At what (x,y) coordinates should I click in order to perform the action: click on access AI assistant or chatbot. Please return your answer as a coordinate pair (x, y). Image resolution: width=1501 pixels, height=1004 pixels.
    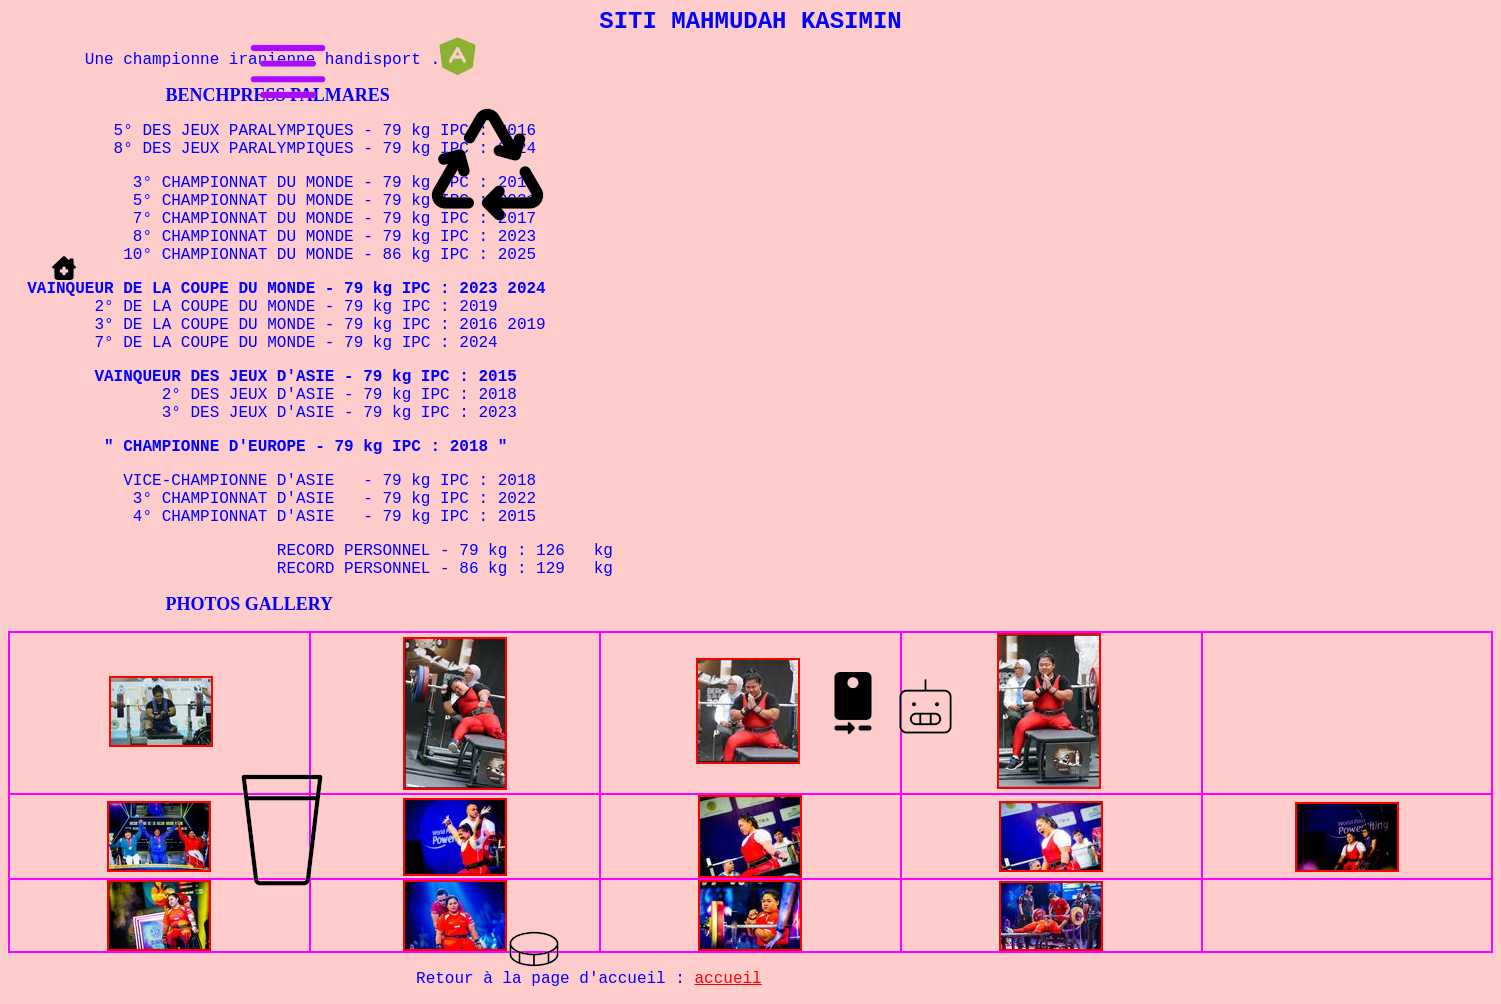
    Looking at the image, I should click on (925, 709).